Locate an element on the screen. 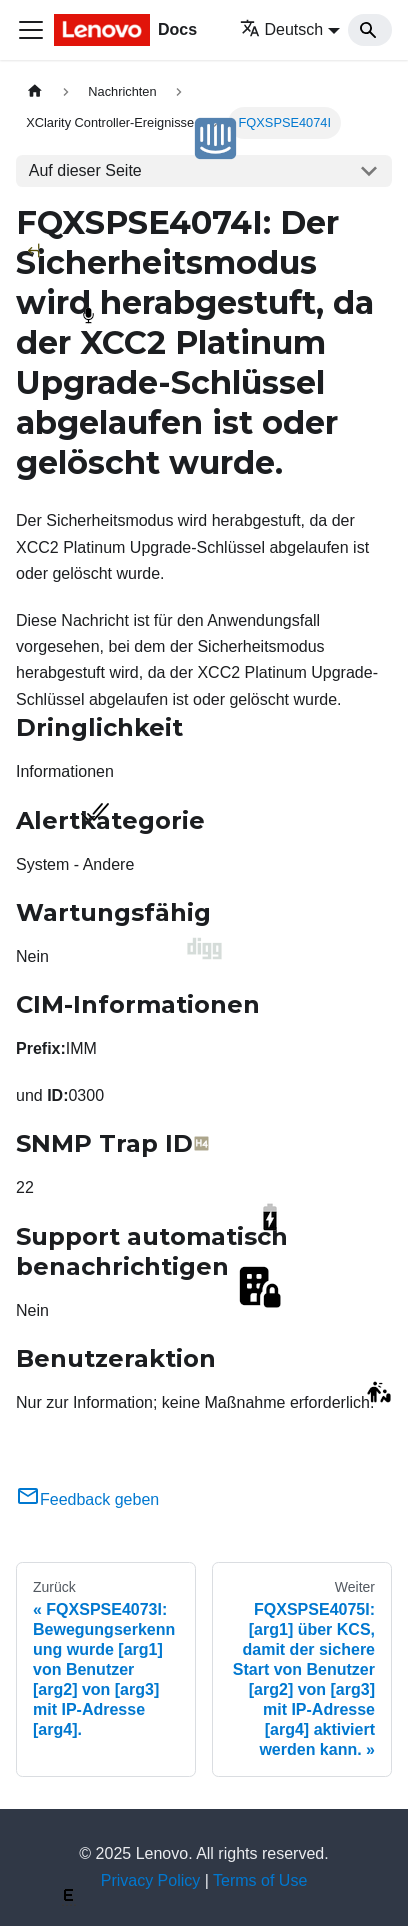 The image size is (408, 1926). visit digg social news website is located at coordinates (204, 948).